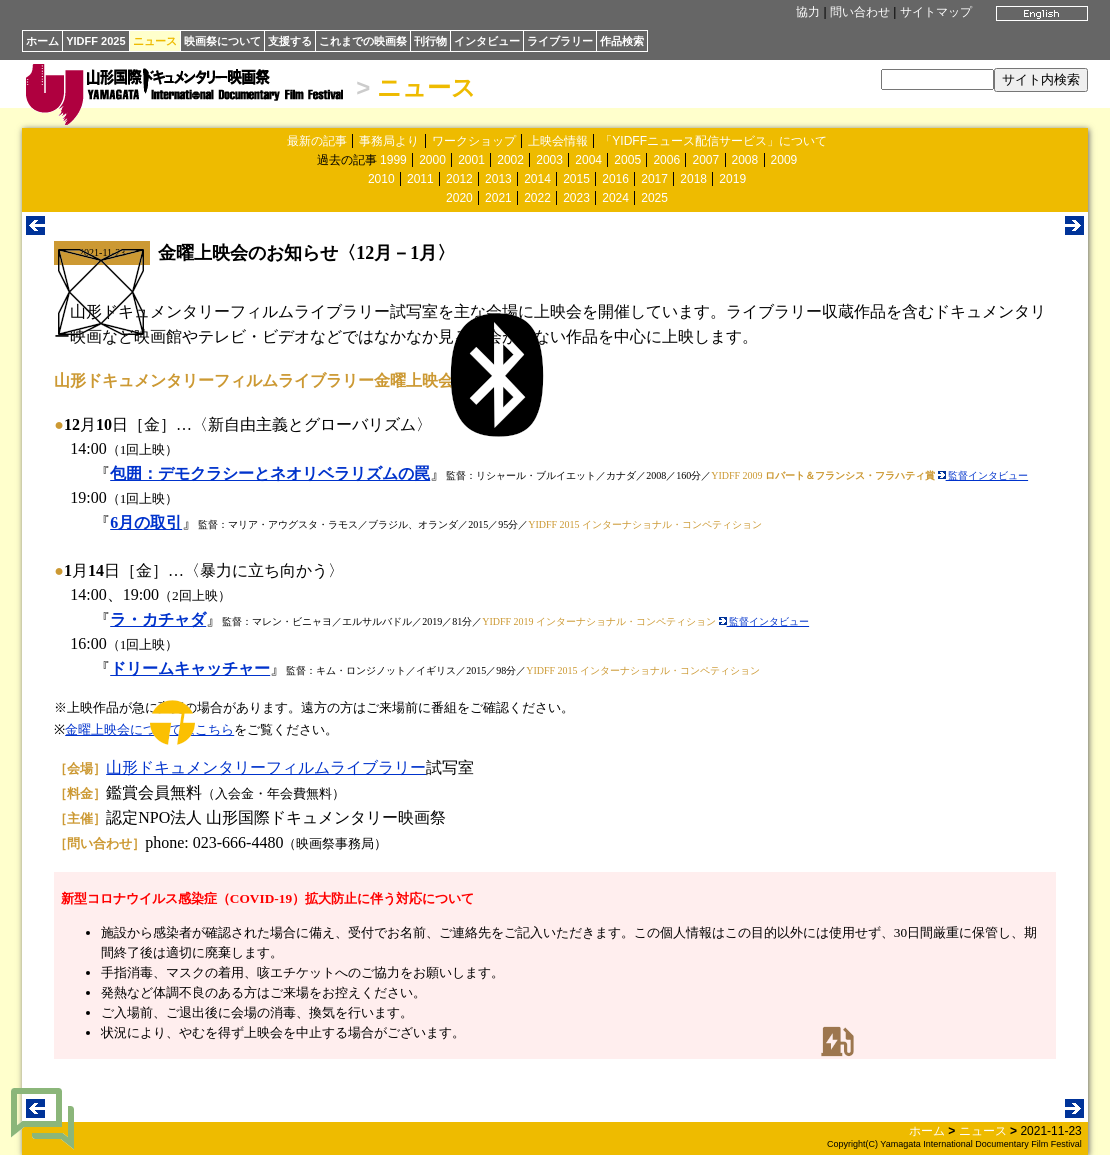 The image size is (1110, 1155). Describe the element at coordinates (172, 722) in the screenshot. I see `open twinmotion application` at that location.